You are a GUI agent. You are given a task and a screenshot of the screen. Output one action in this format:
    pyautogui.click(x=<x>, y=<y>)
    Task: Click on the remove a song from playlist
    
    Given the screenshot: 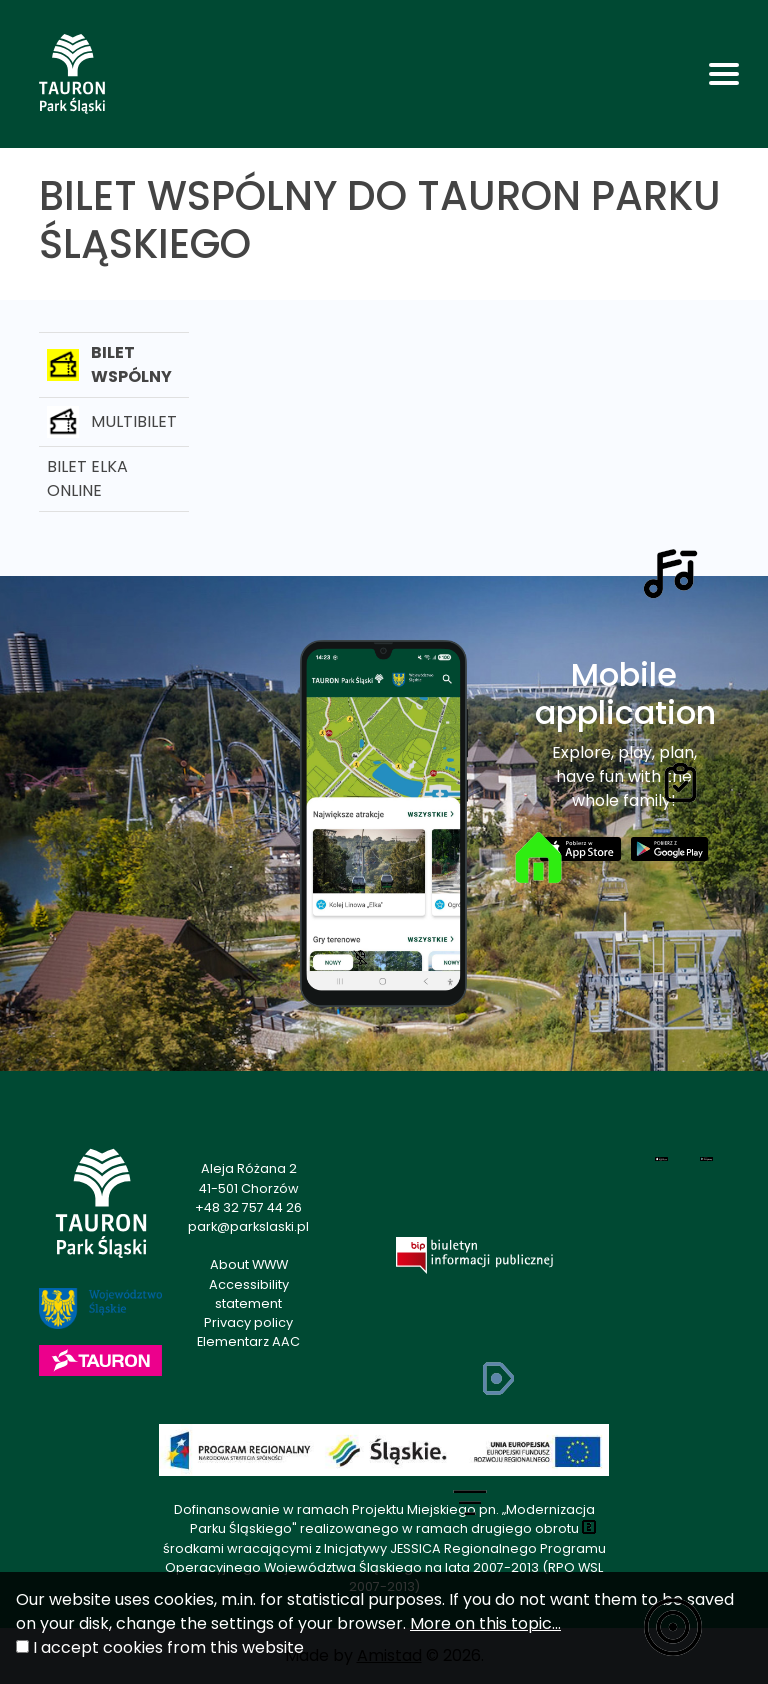 What is the action you would take?
    pyautogui.click(x=671, y=572)
    